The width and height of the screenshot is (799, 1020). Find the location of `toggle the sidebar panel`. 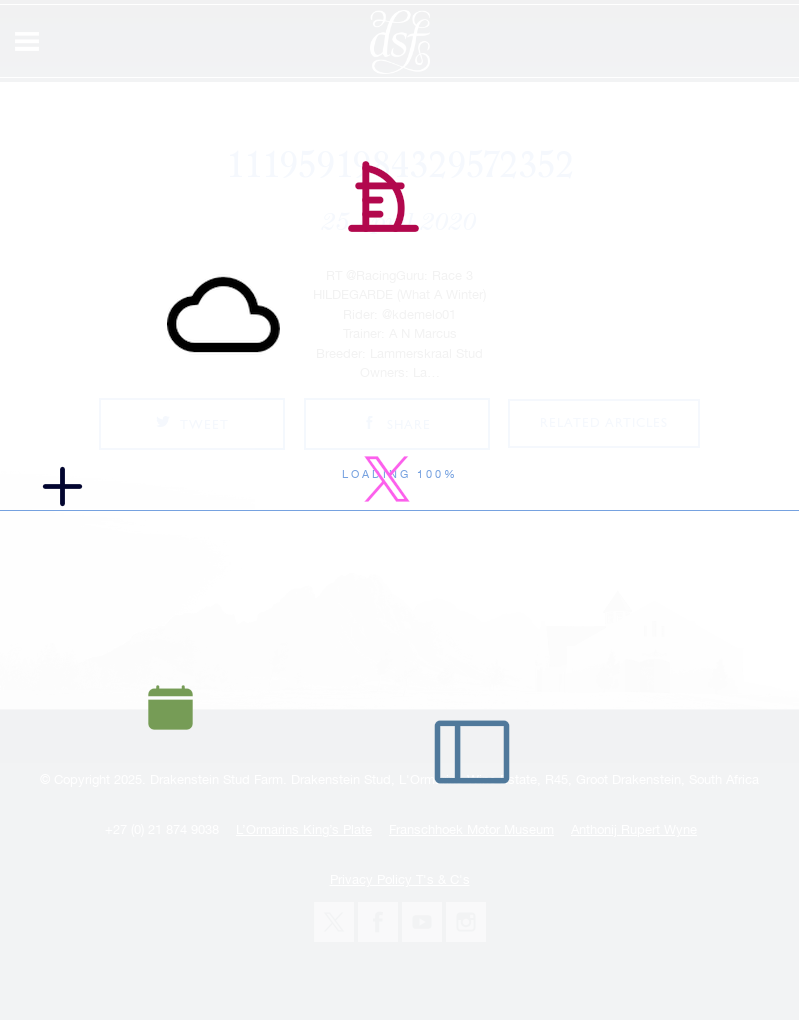

toggle the sidebar panel is located at coordinates (472, 752).